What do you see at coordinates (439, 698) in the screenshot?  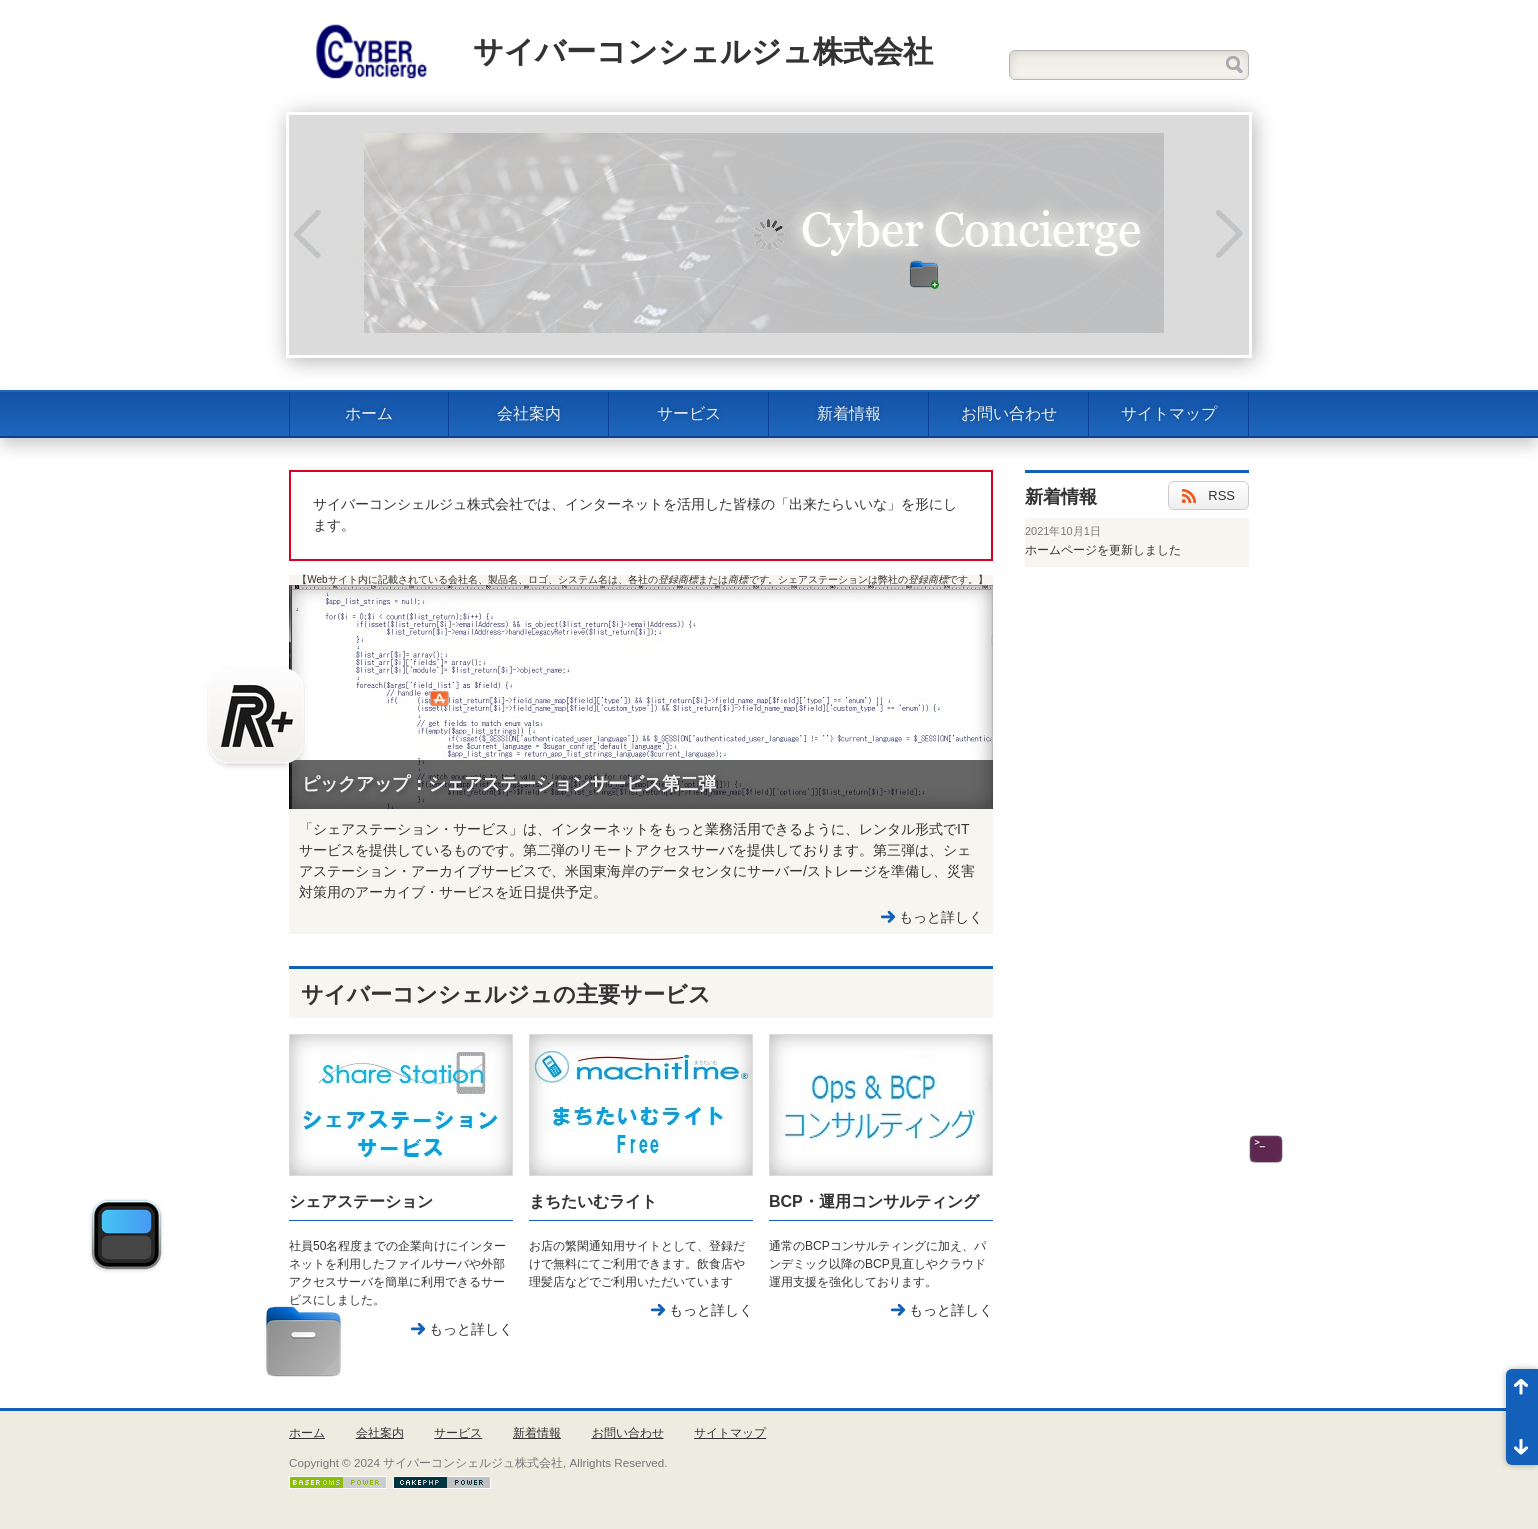 I see `open the software center to browse and install apps` at bounding box center [439, 698].